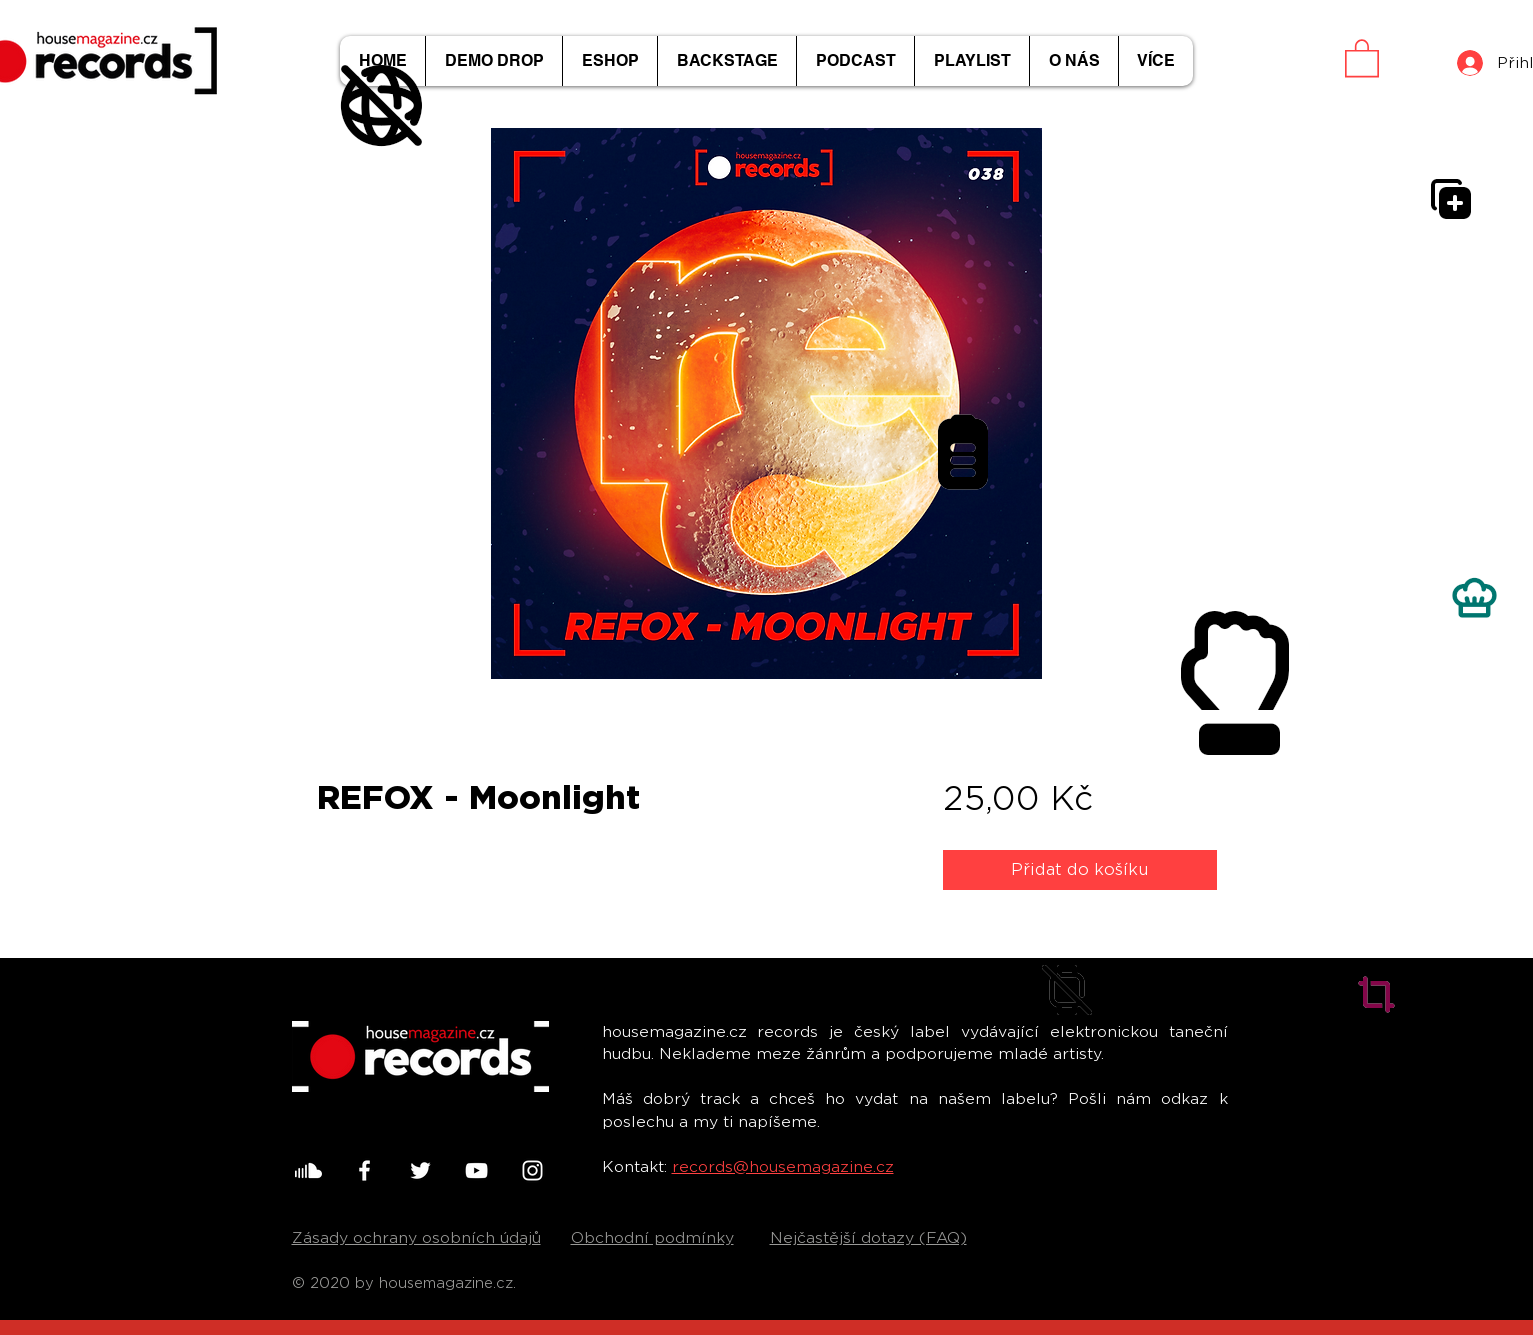 This screenshot has width=1533, height=1335. What do you see at coordinates (381, 105) in the screenshot?
I see `360° view unavailable or disabled` at bounding box center [381, 105].